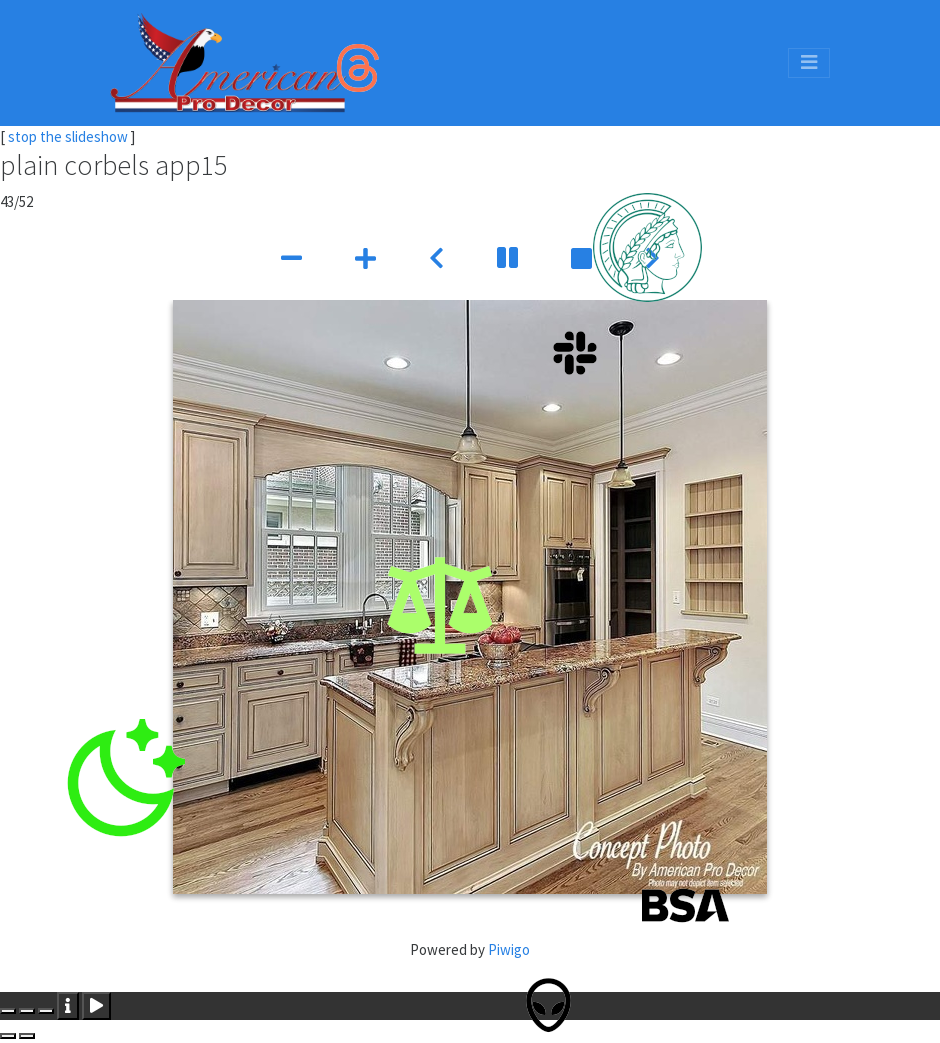 The width and height of the screenshot is (940, 1043). Describe the element at coordinates (575, 353) in the screenshot. I see `open Slack messaging app` at that location.